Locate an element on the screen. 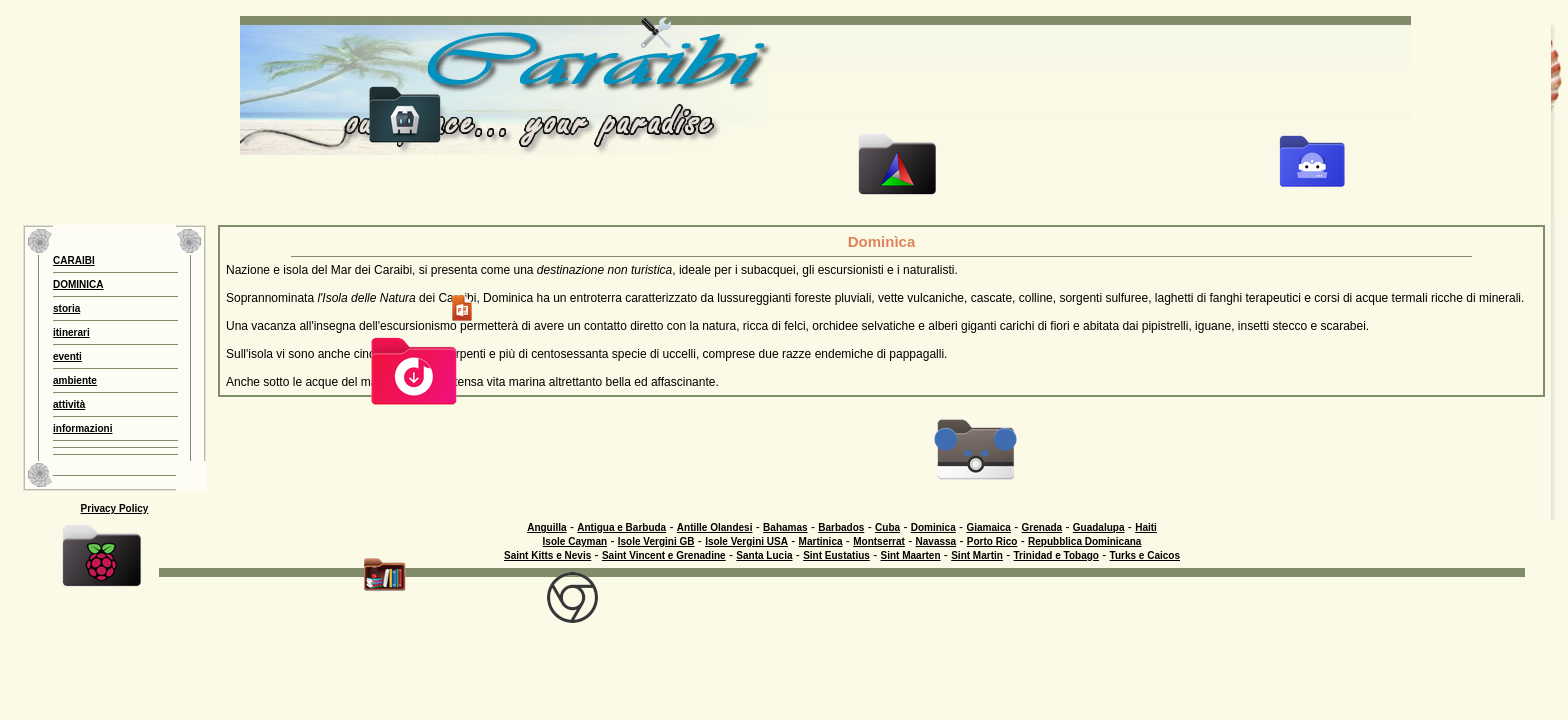  open your books or ebooks library folder is located at coordinates (384, 575).